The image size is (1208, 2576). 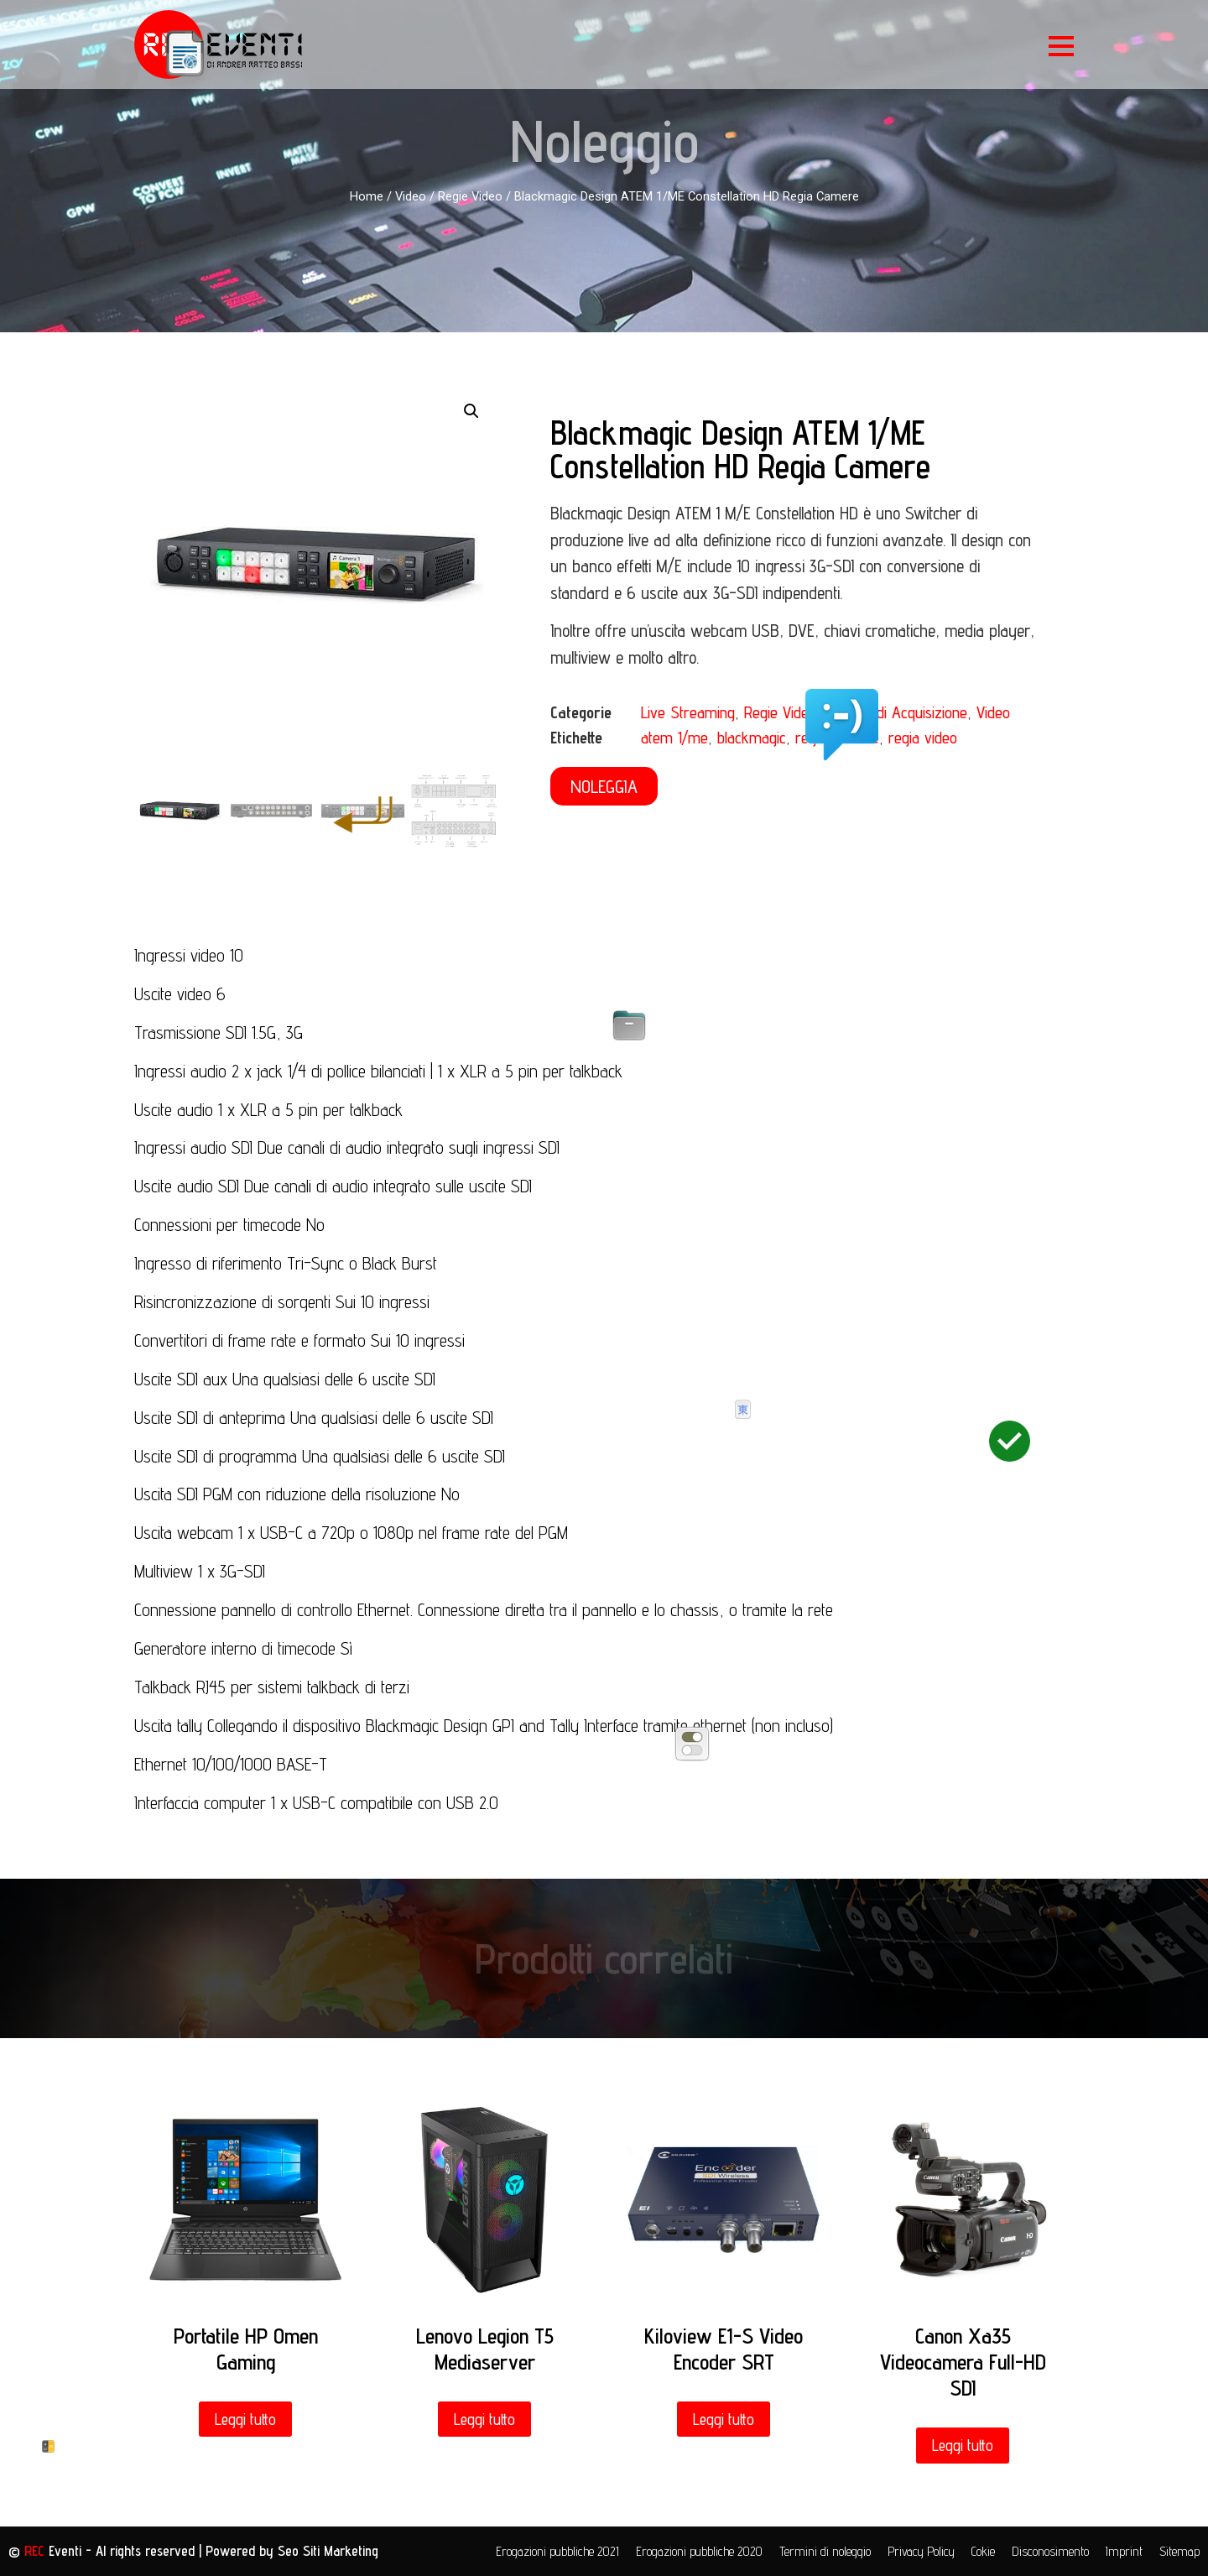 What do you see at coordinates (185, 53) in the screenshot?
I see `a libreoffice web document file type` at bounding box center [185, 53].